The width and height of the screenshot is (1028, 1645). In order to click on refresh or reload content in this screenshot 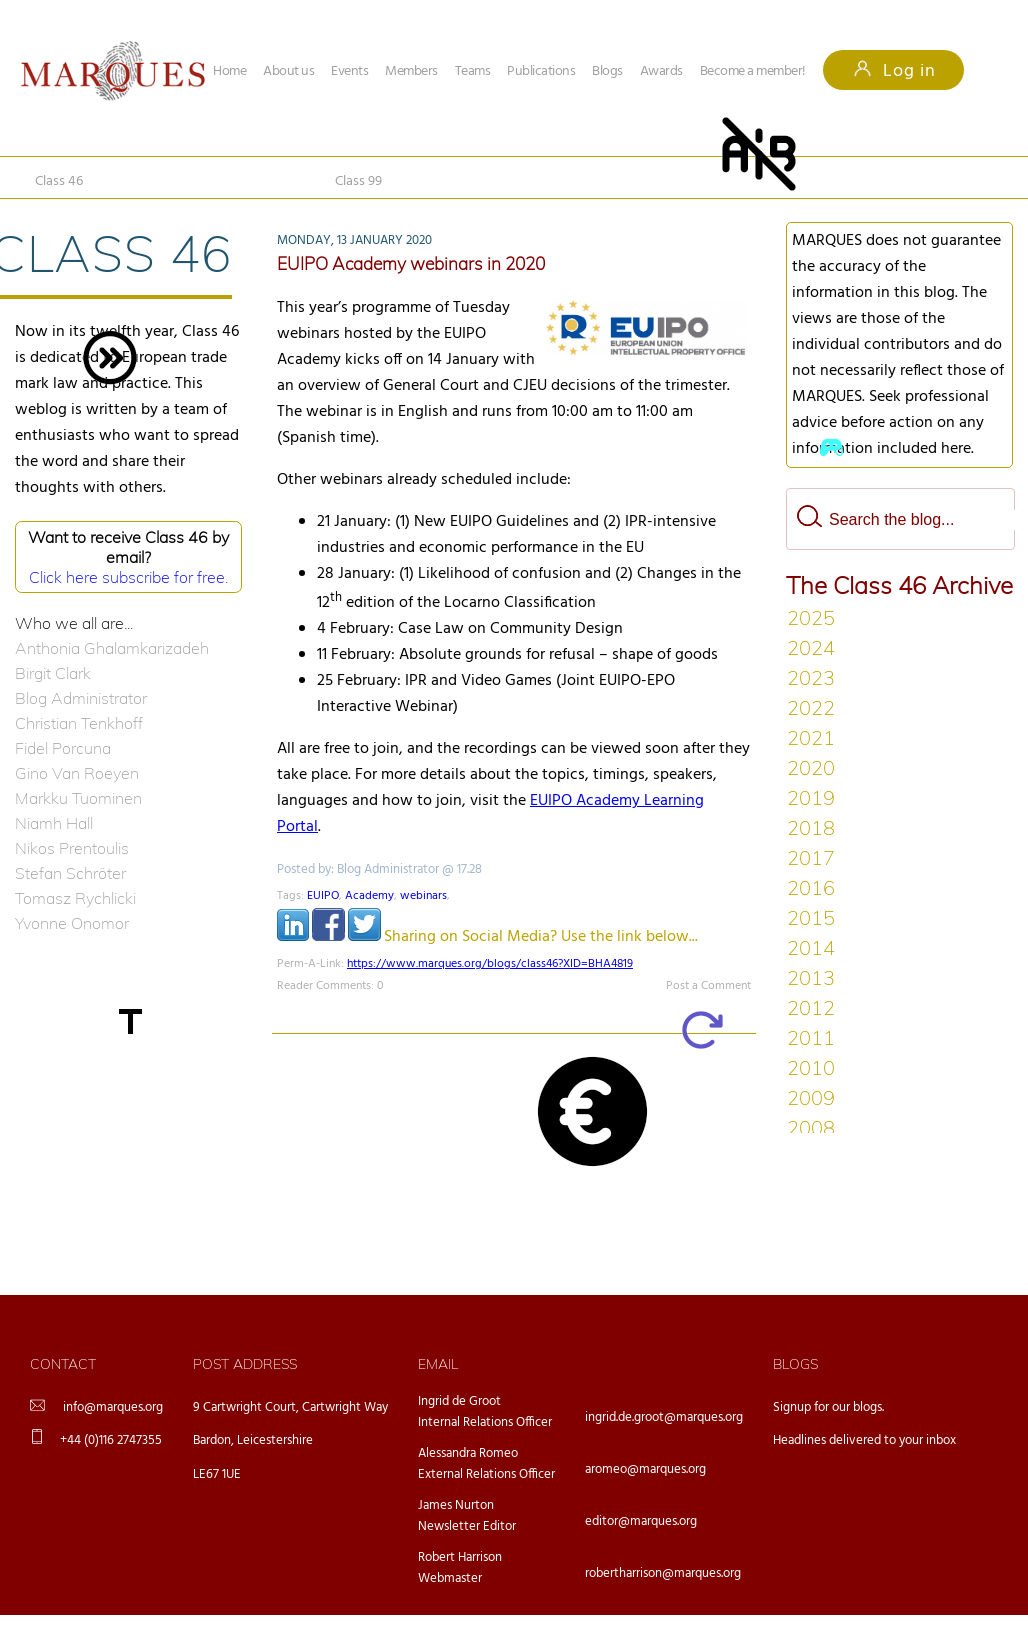, I will do `click(701, 1030)`.